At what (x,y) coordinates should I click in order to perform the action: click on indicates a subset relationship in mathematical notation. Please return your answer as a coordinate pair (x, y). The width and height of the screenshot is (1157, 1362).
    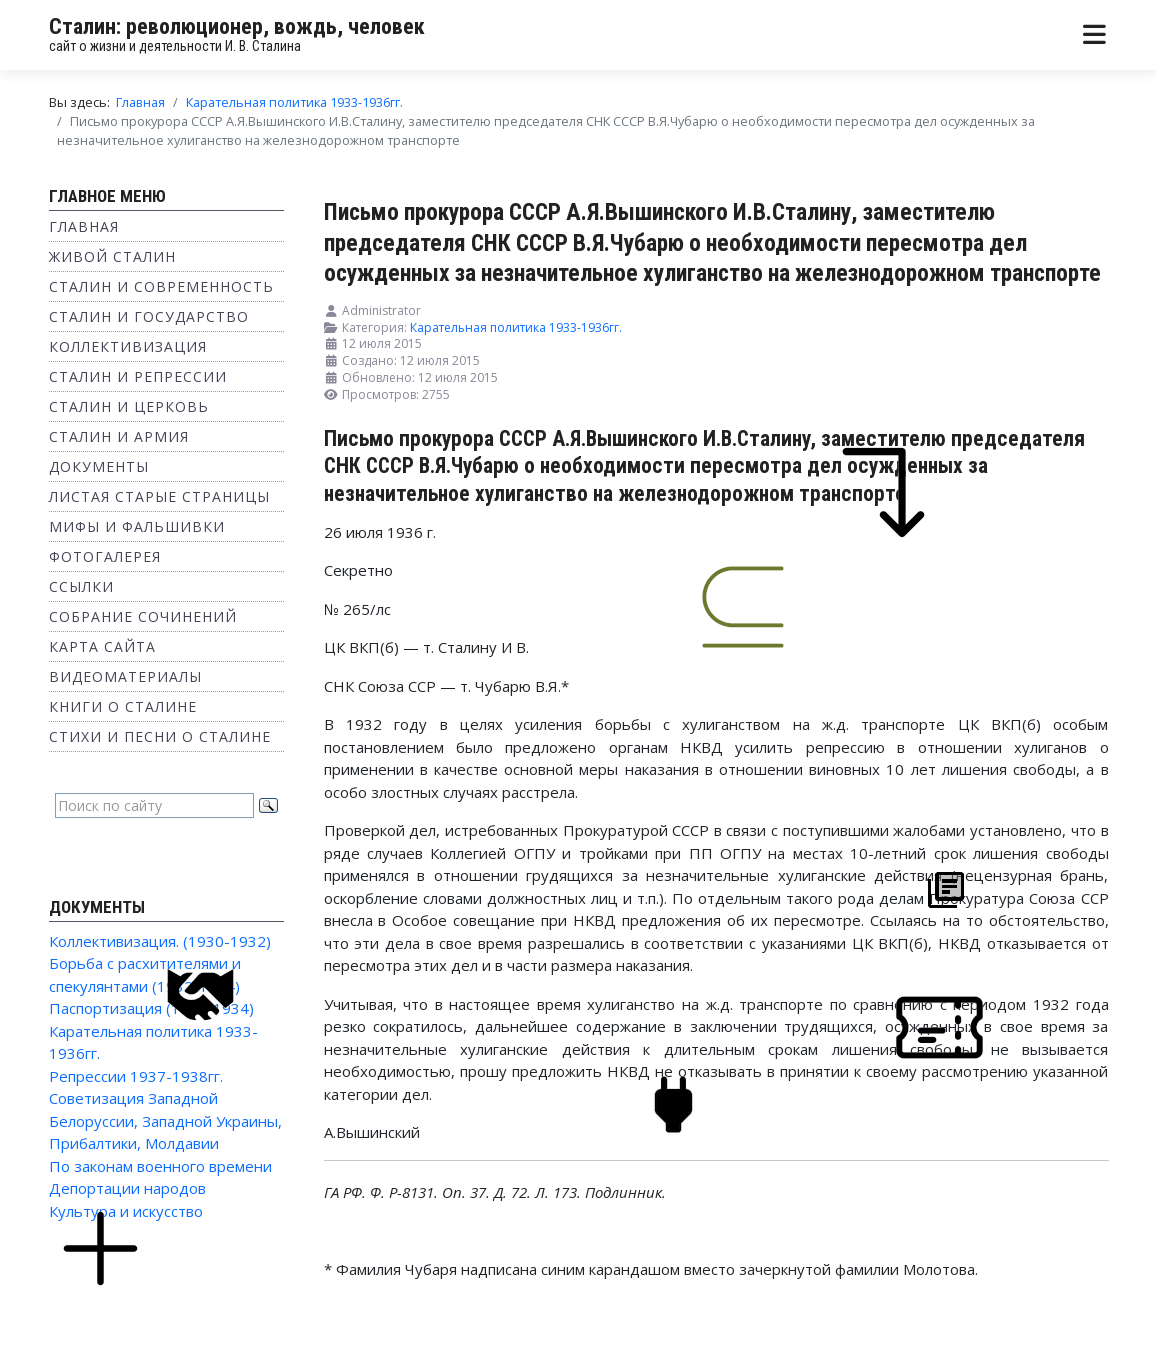
    Looking at the image, I should click on (745, 605).